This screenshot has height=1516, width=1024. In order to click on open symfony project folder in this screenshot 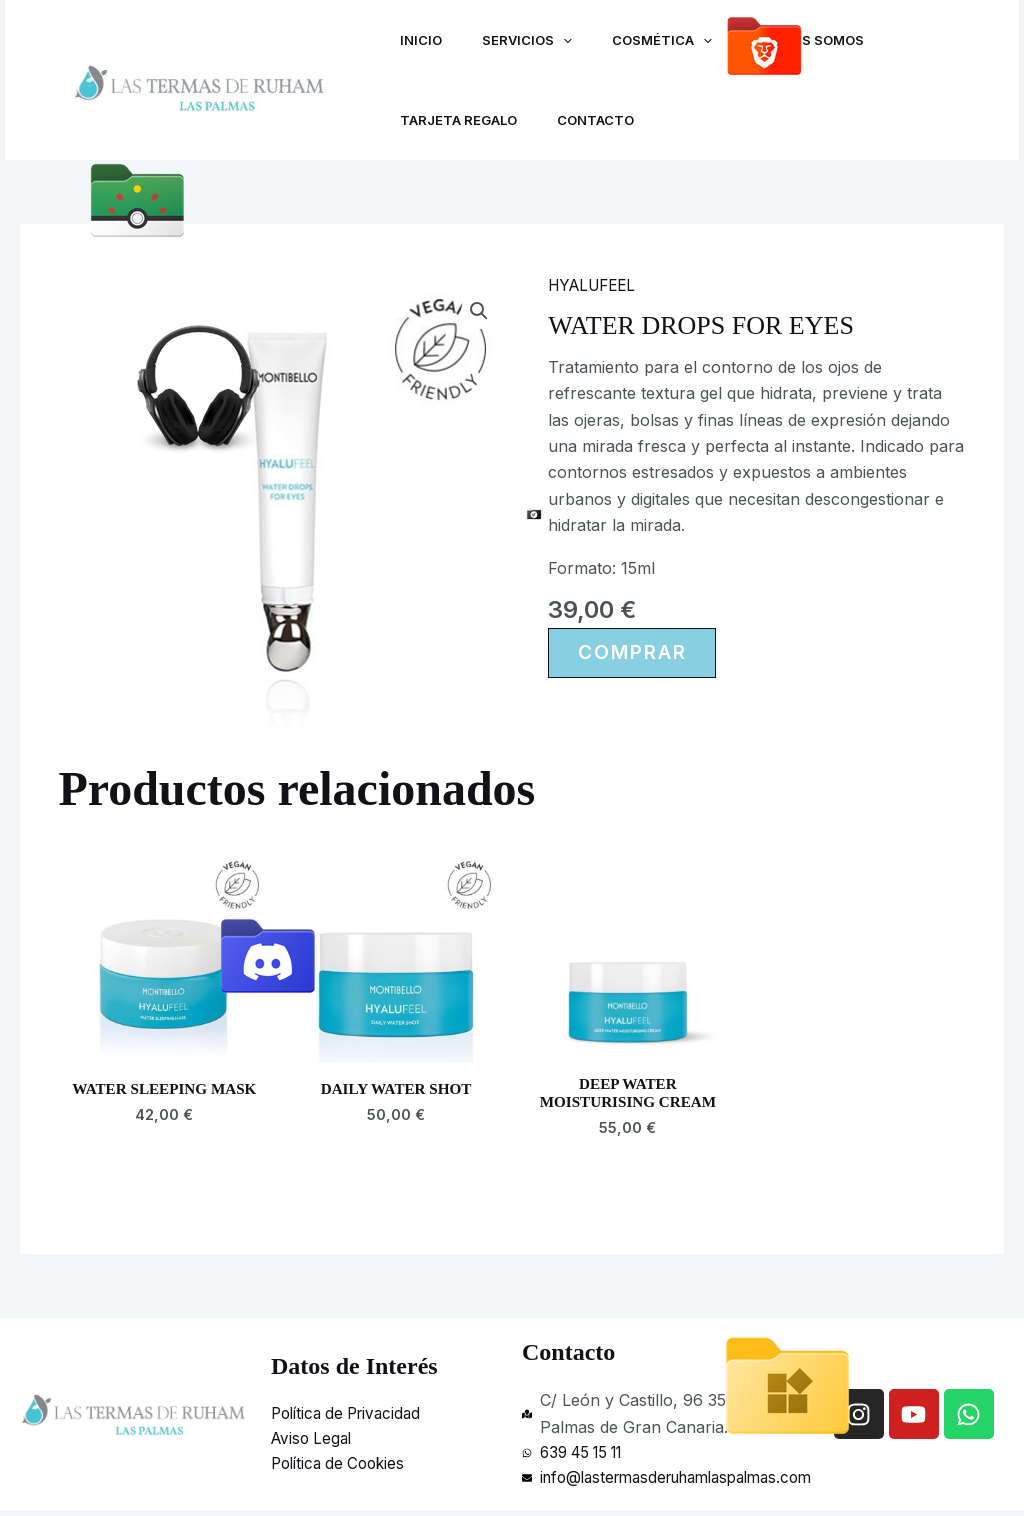, I will do `click(534, 514)`.